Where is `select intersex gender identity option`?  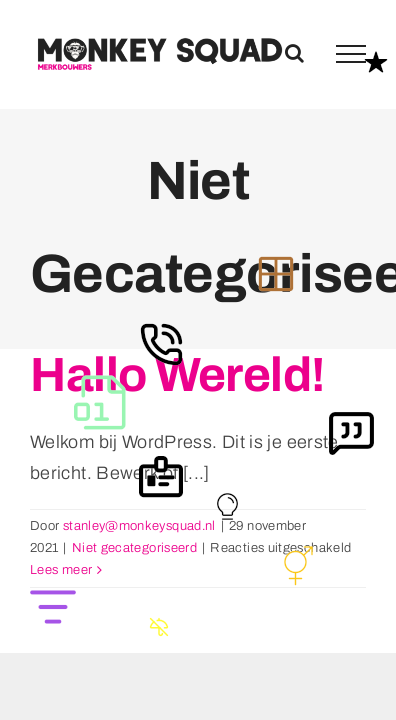
select intersex gender identity option is located at coordinates (297, 565).